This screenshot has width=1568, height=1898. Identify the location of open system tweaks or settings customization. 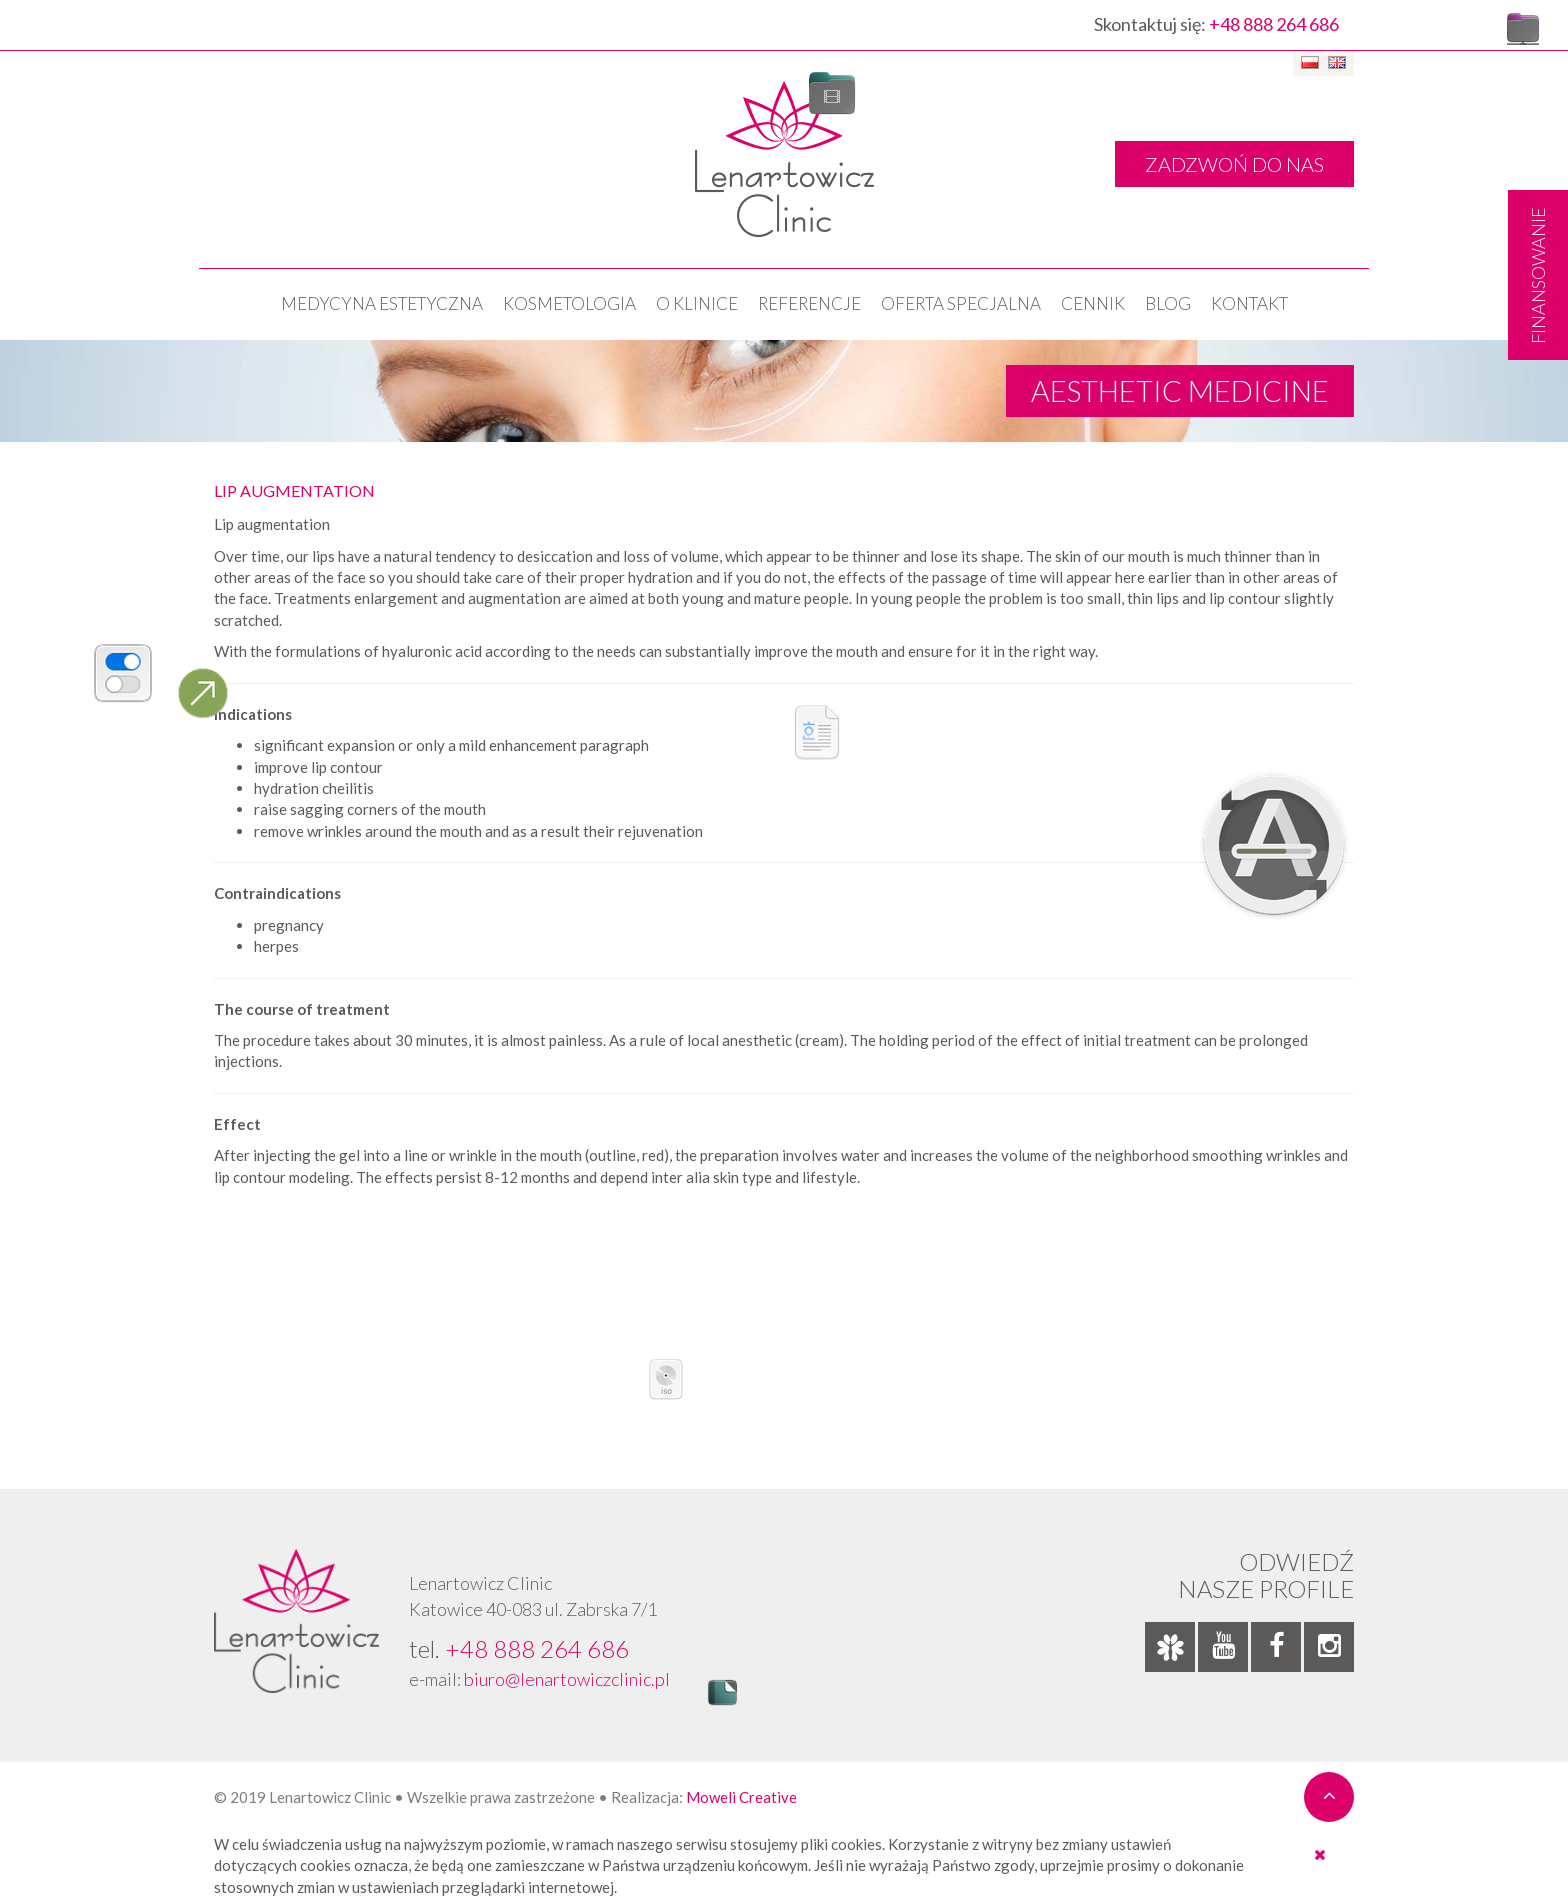
(123, 673).